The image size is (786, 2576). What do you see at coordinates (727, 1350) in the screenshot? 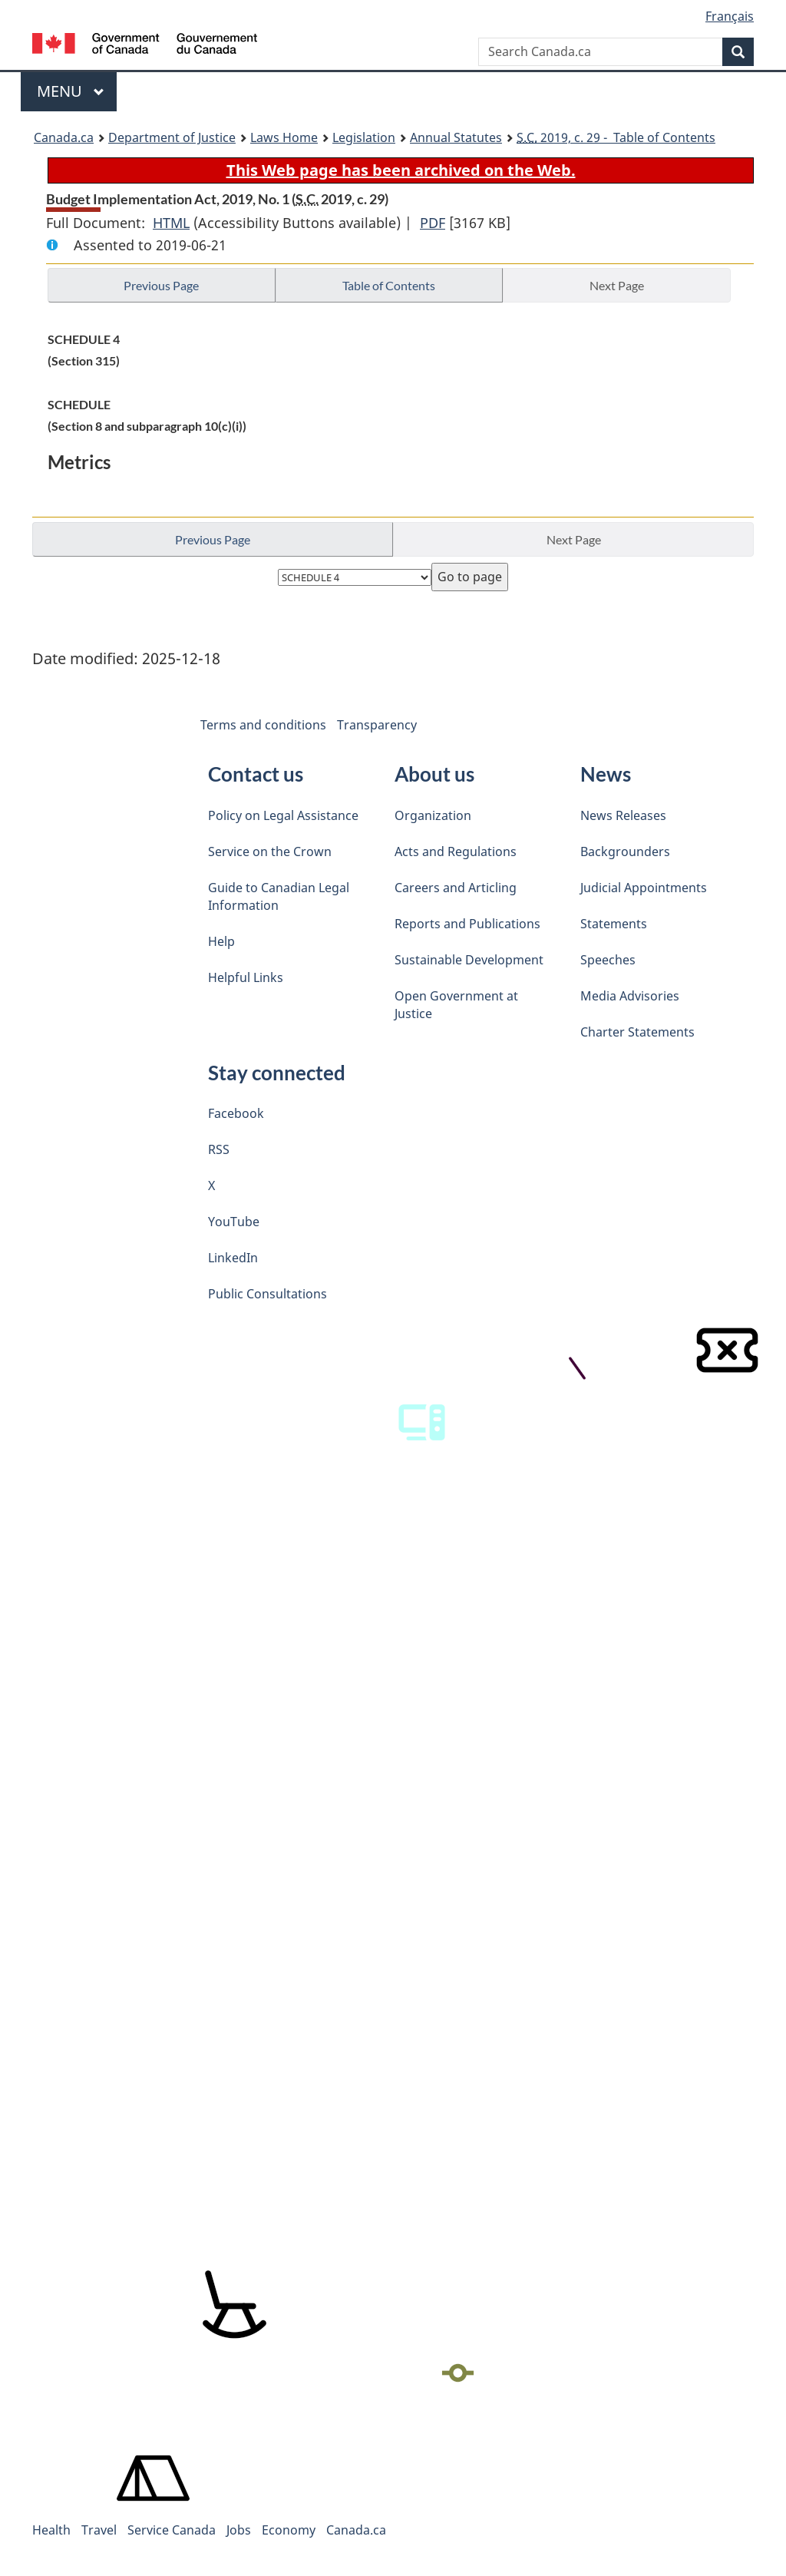
I see `cancel or remove a ticket` at bounding box center [727, 1350].